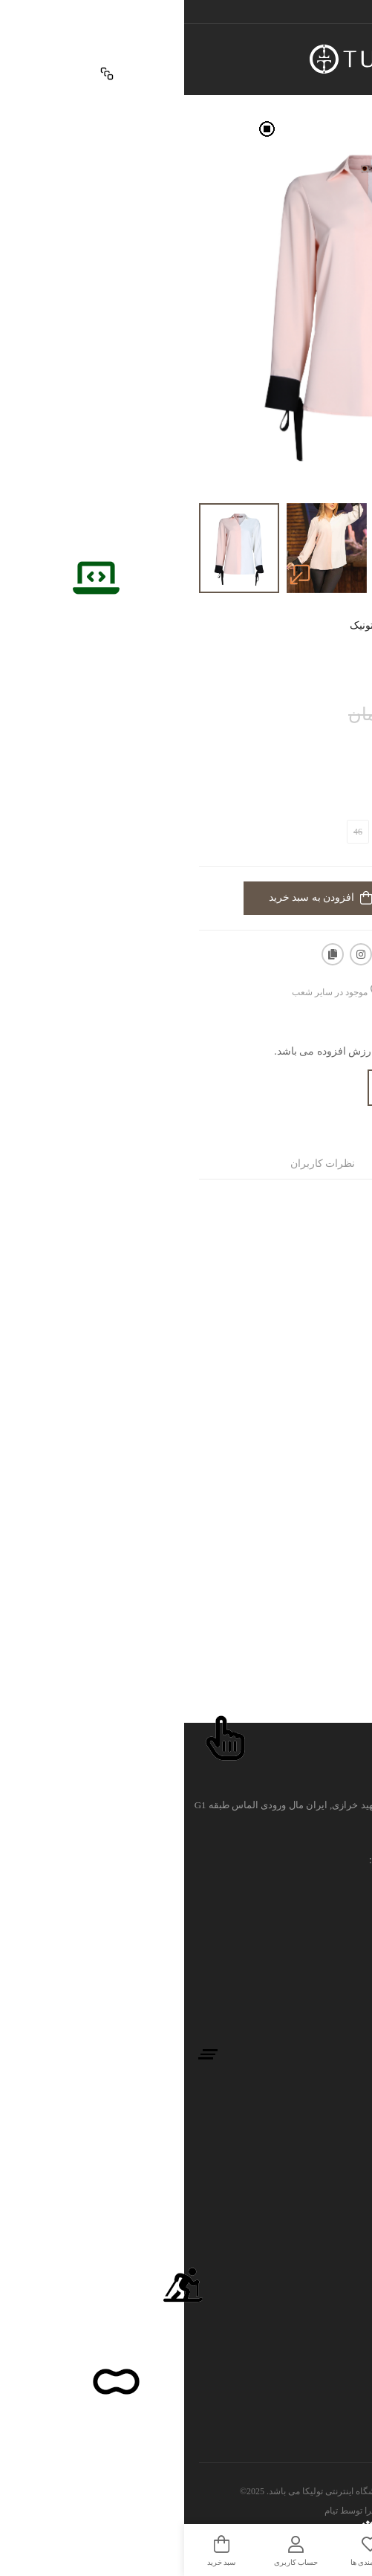  Describe the element at coordinates (96, 577) in the screenshot. I see `open code editor or development environment` at that location.